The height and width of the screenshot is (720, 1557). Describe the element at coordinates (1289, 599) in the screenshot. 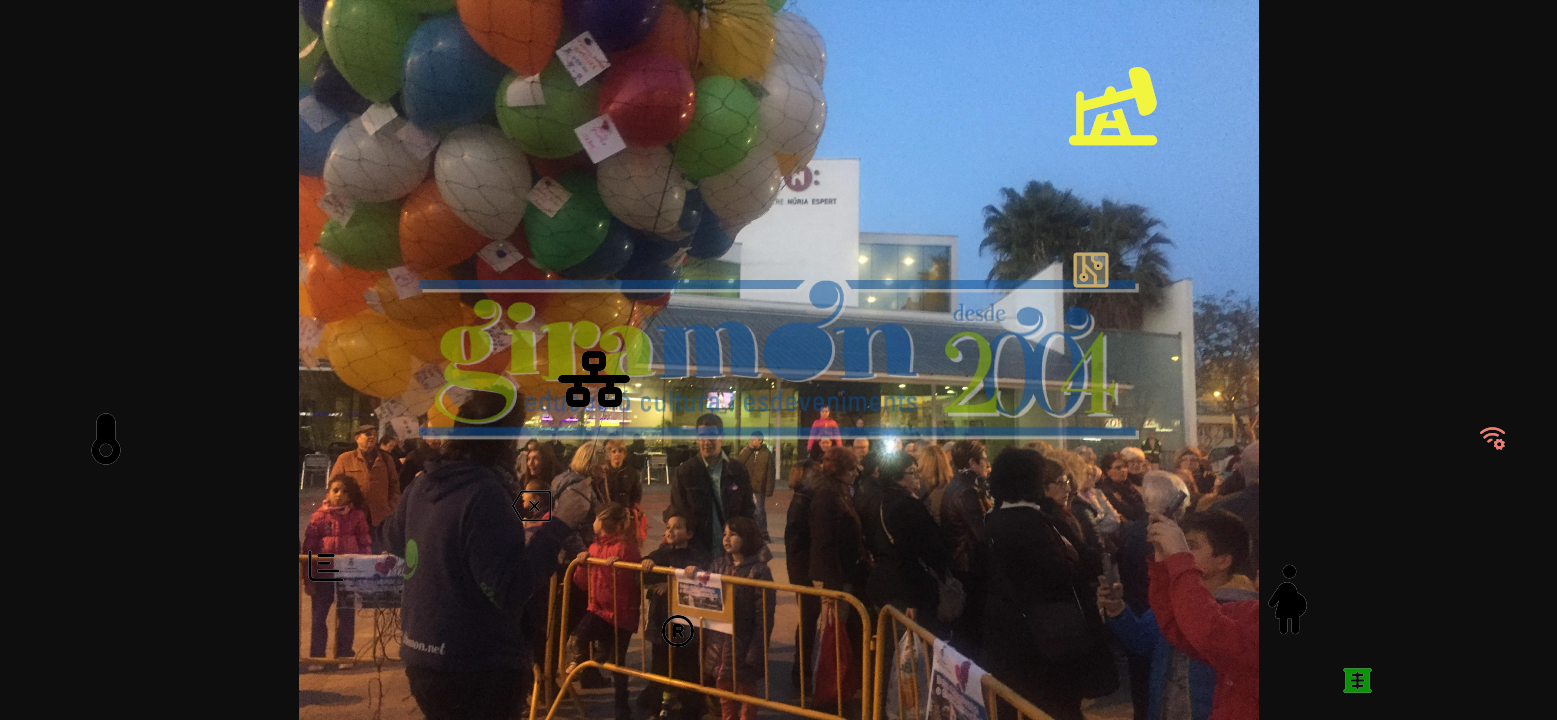

I see `indicates pregnancy-related content or services` at that location.